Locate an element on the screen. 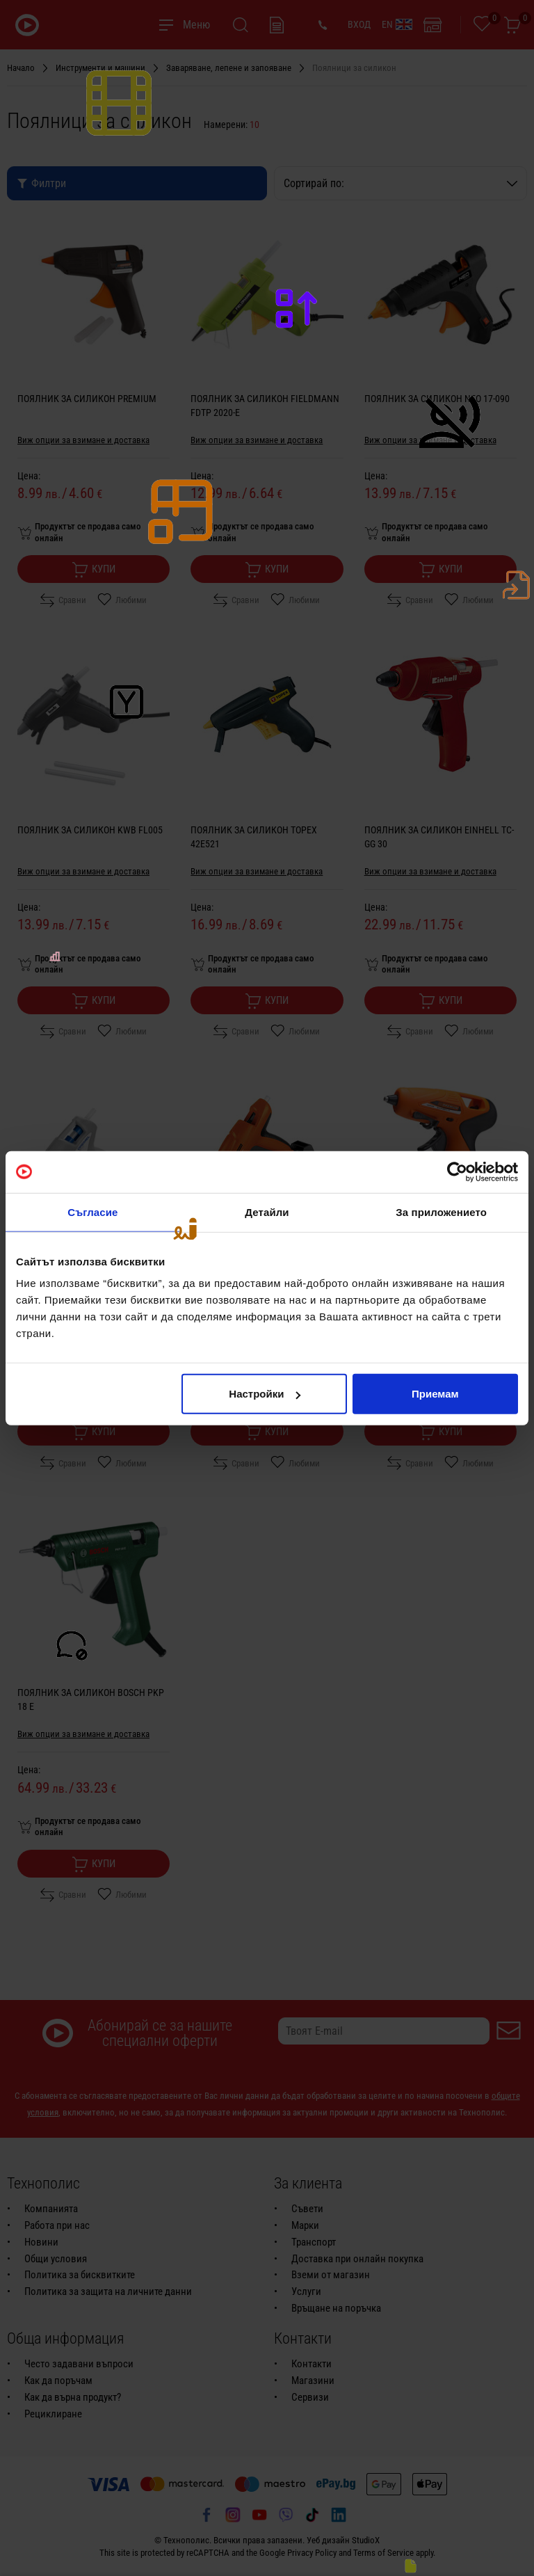  sort items in ascending order is located at coordinates (295, 308).